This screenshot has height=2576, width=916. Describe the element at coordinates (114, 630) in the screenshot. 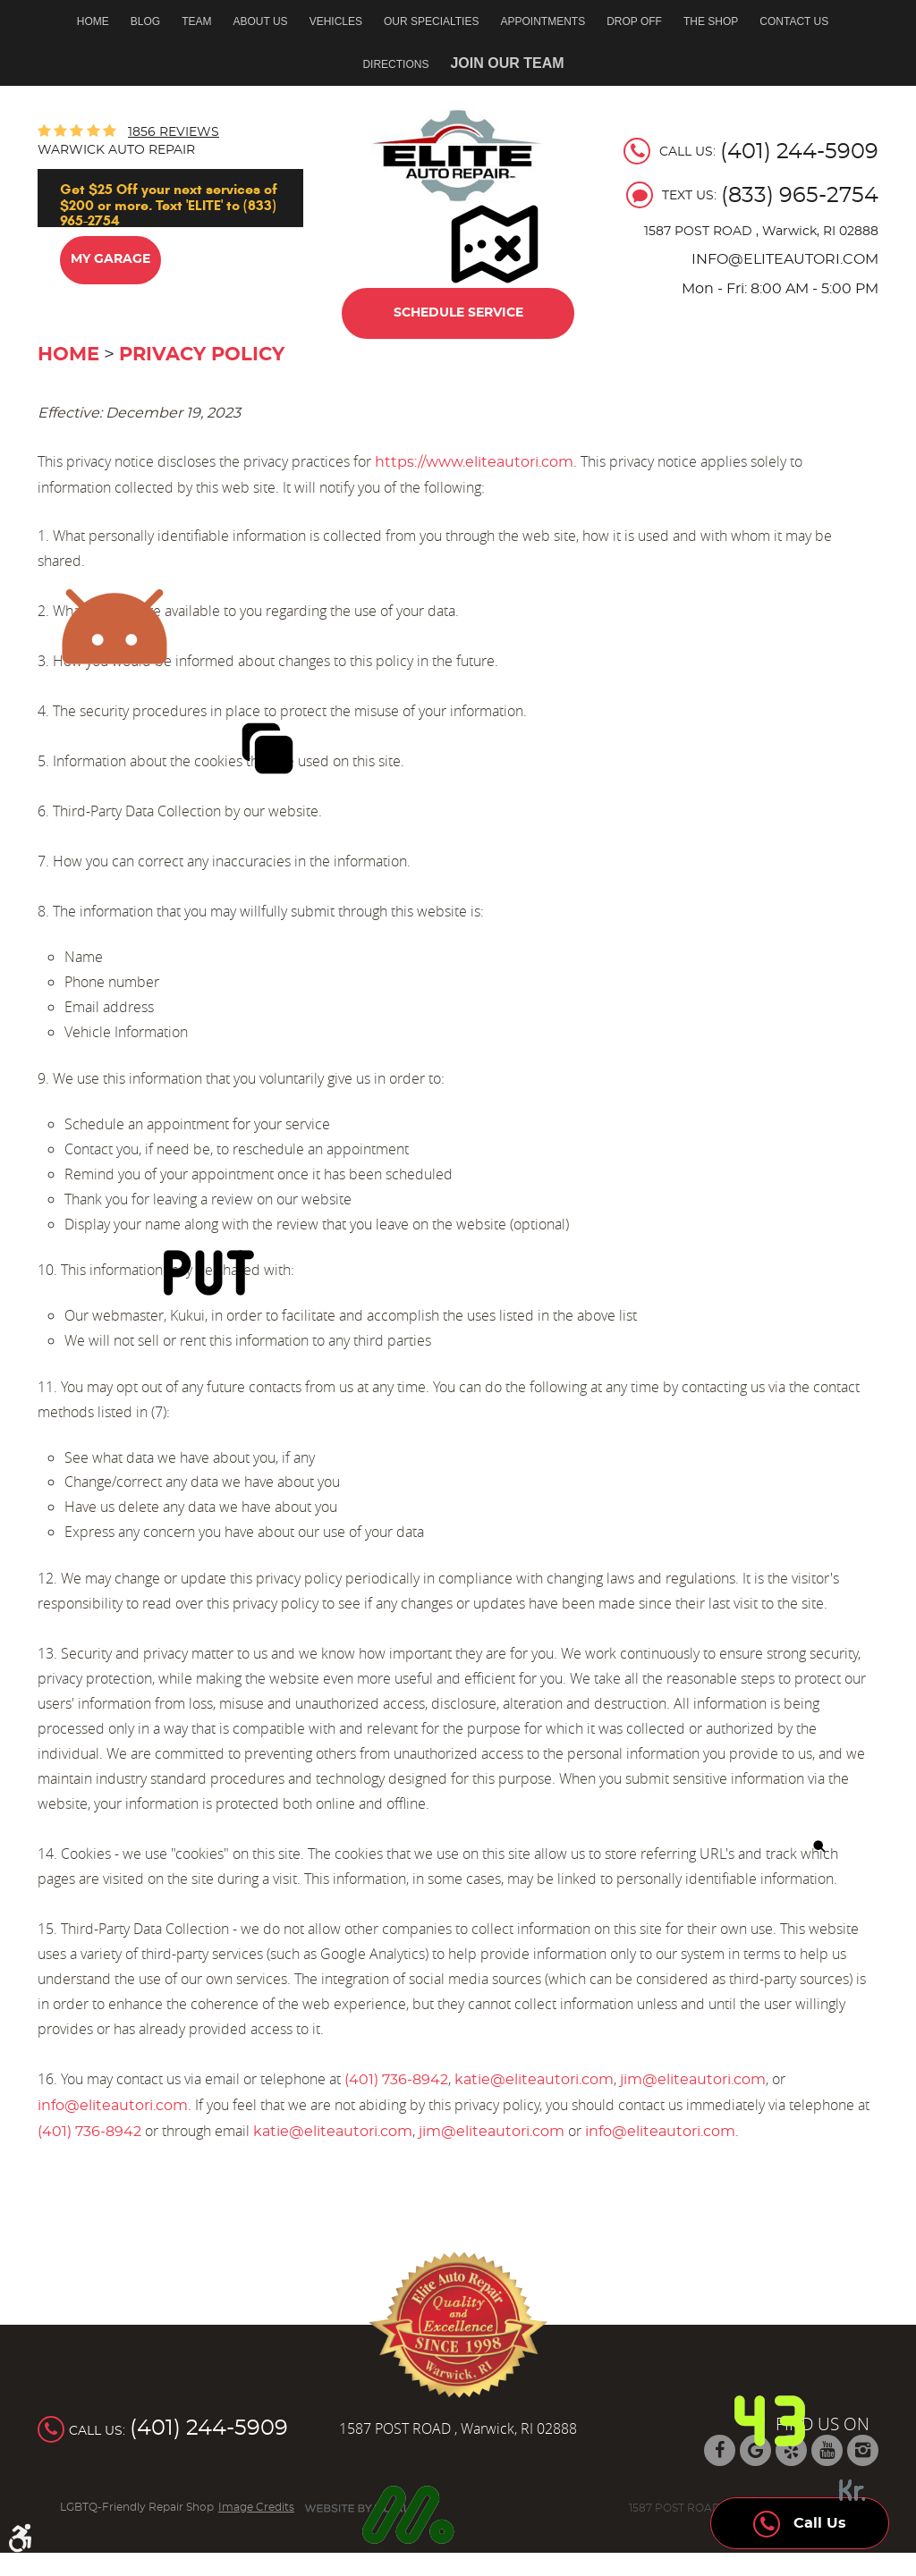

I see `android operating system indicator` at that location.